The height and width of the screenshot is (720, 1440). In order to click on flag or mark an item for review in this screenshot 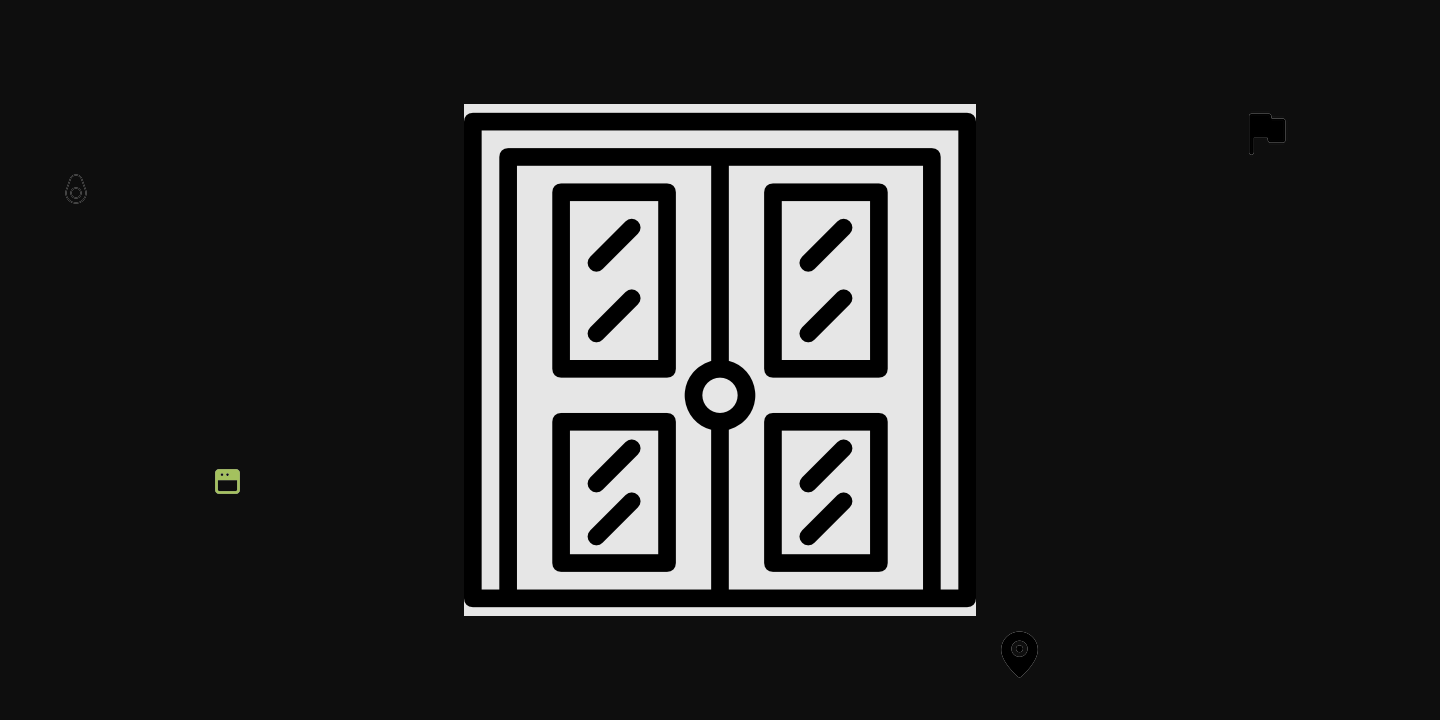, I will do `click(1266, 133)`.